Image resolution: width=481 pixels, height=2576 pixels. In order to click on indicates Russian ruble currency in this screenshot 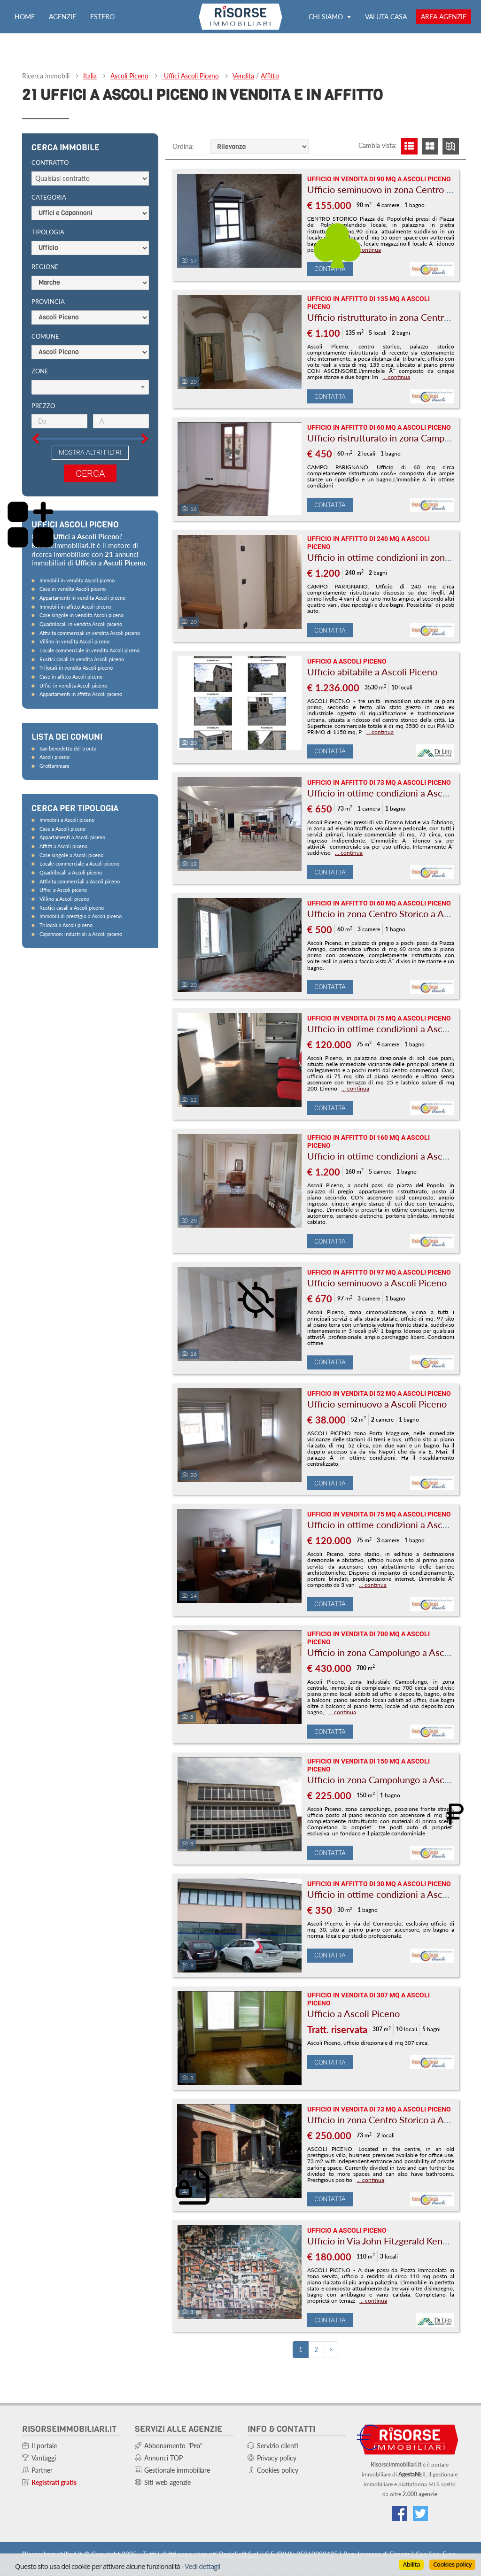, I will do `click(456, 1814)`.